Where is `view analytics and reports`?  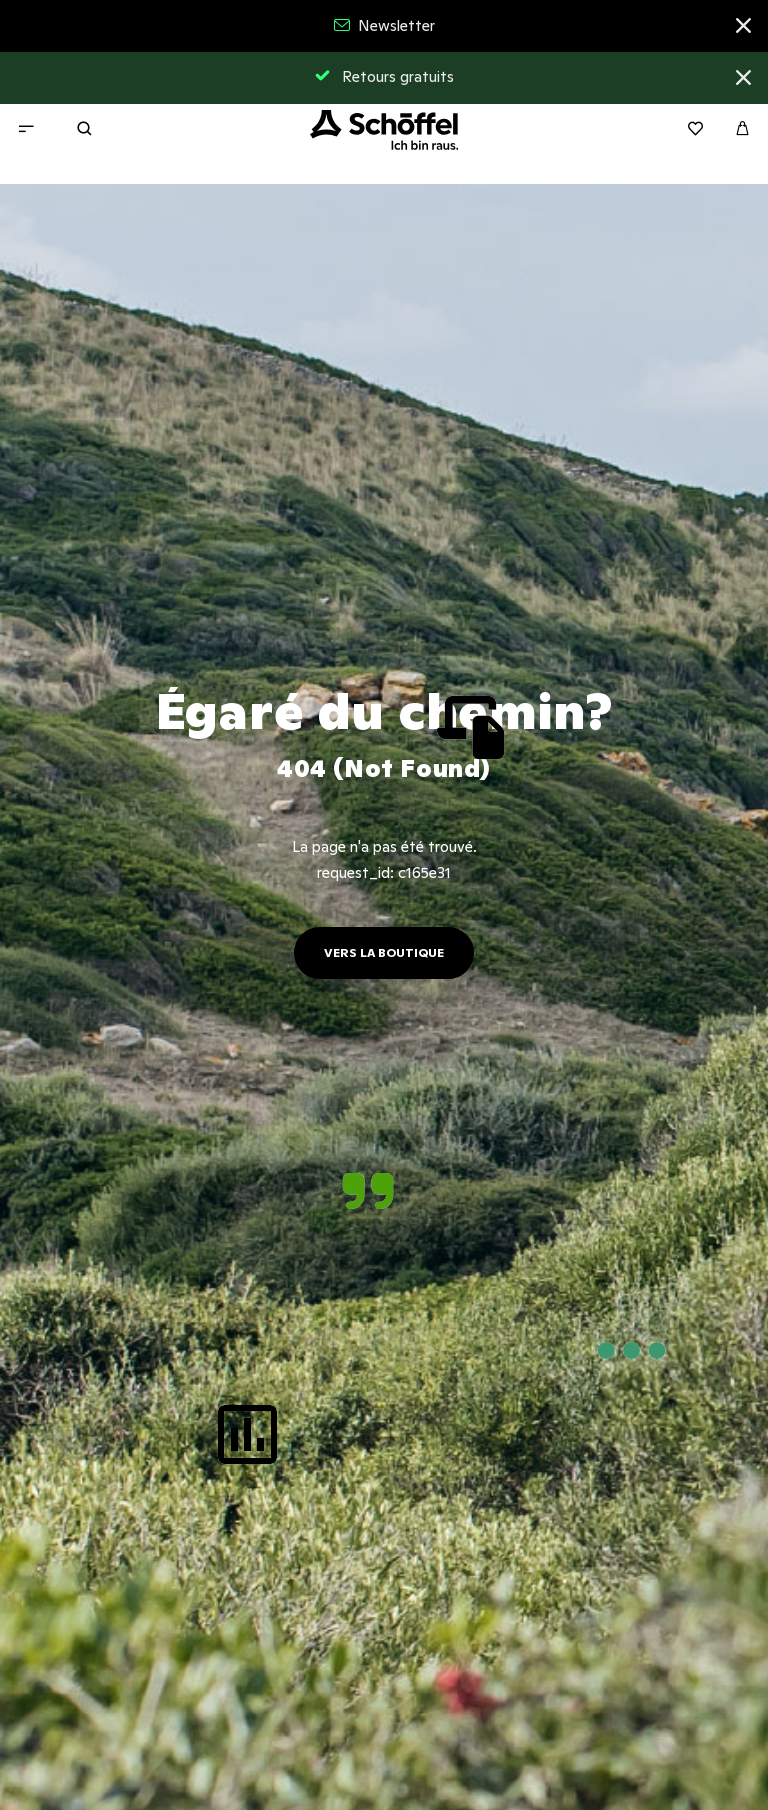 view analytics and reports is located at coordinates (247, 1434).